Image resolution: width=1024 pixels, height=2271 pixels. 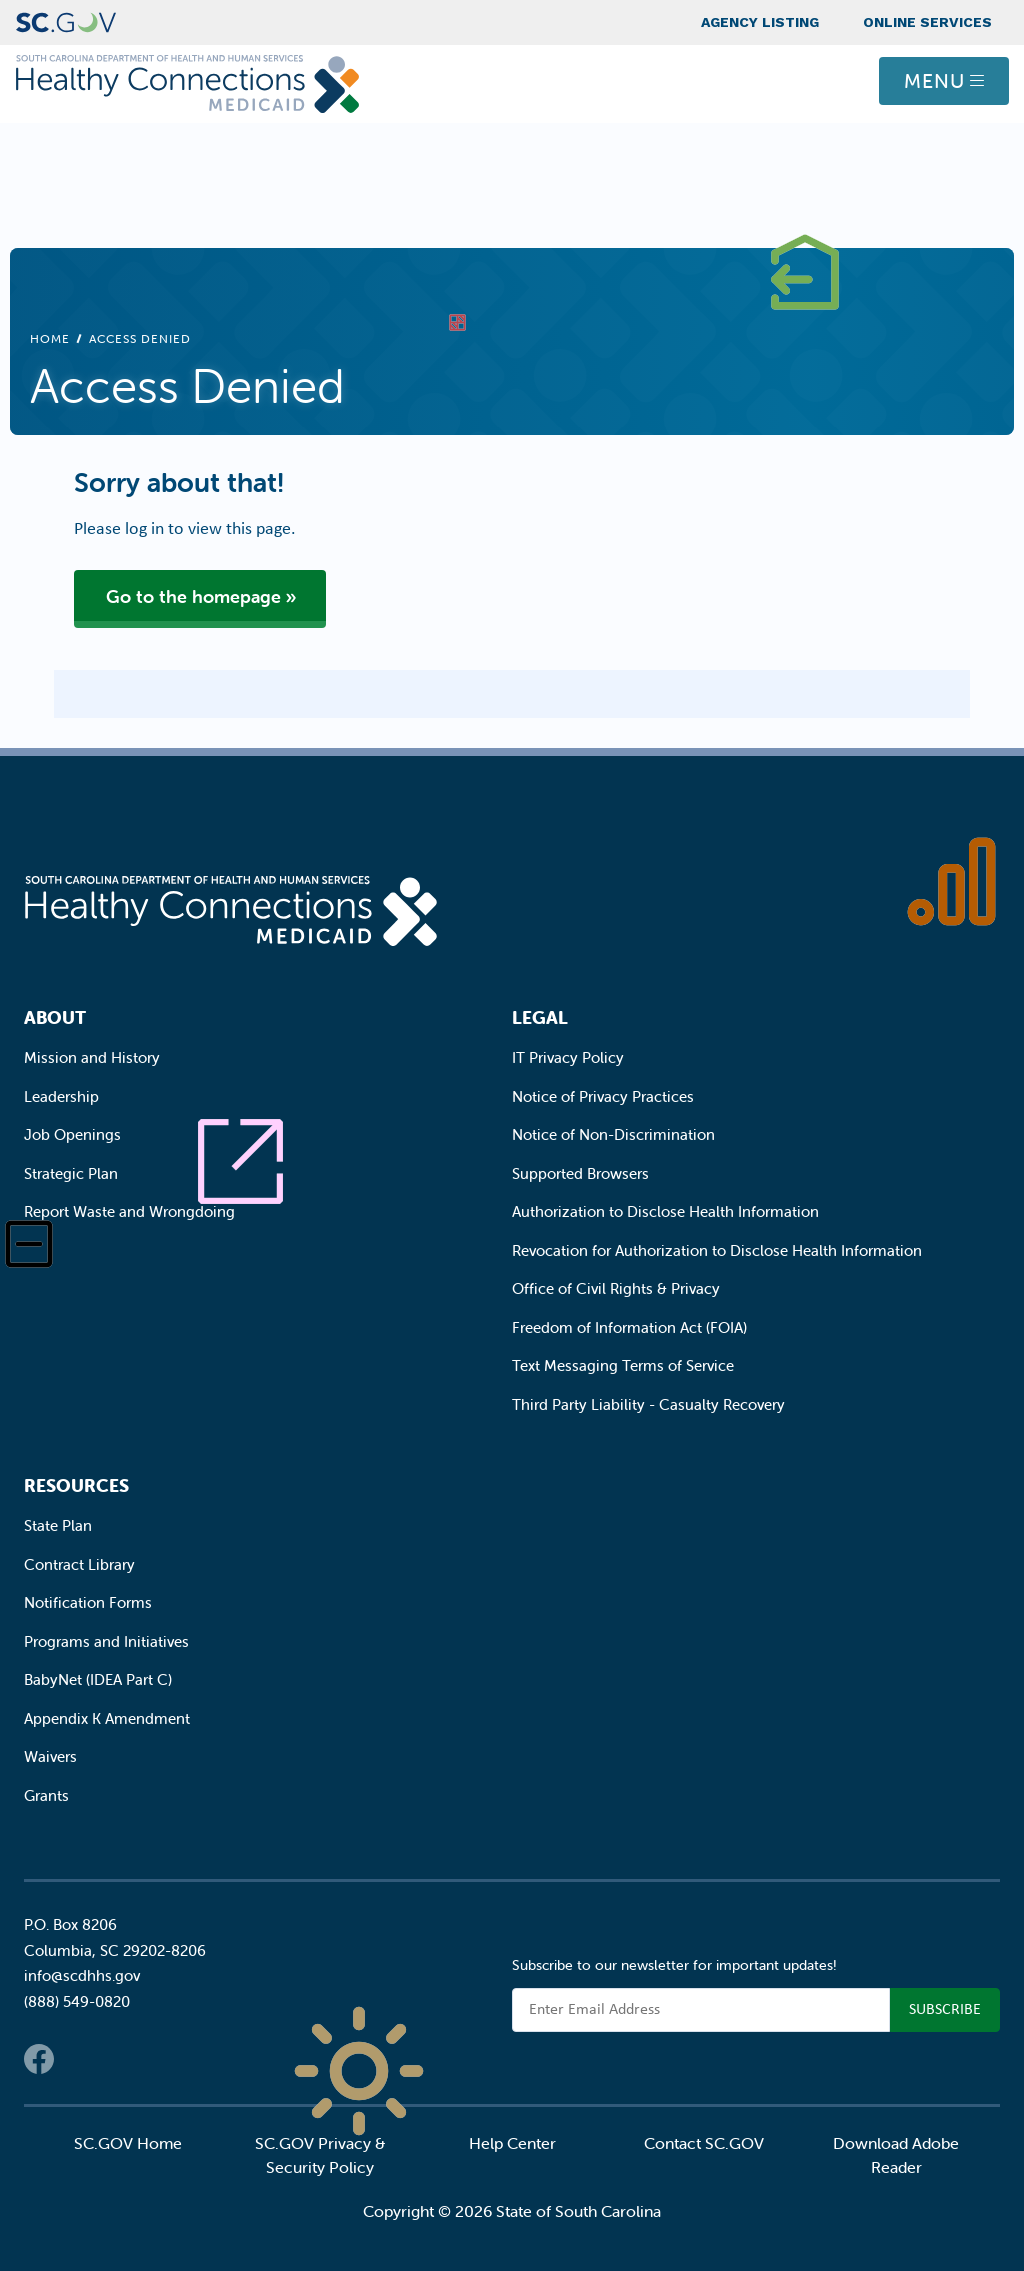 I want to click on remove a file from the diff view, so click(x=29, y=1244).